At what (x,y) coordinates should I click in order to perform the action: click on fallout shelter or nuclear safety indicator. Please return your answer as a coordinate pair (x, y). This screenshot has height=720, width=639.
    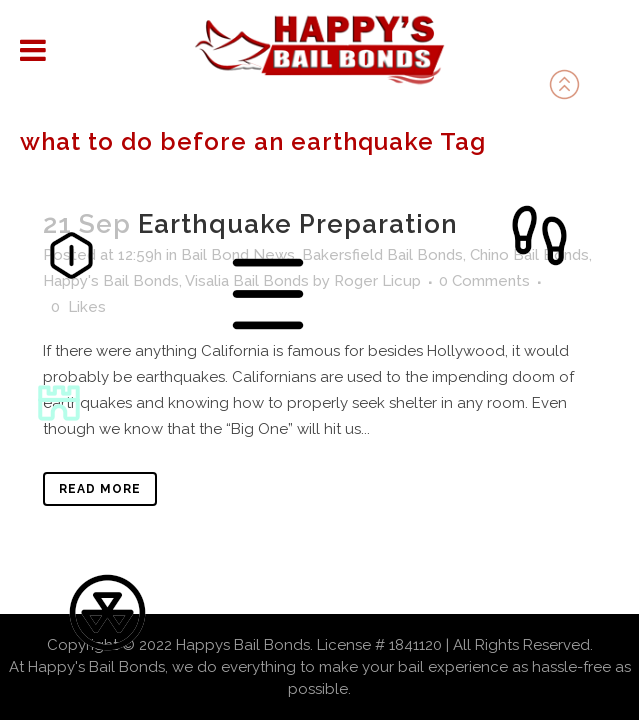
    Looking at the image, I should click on (107, 612).